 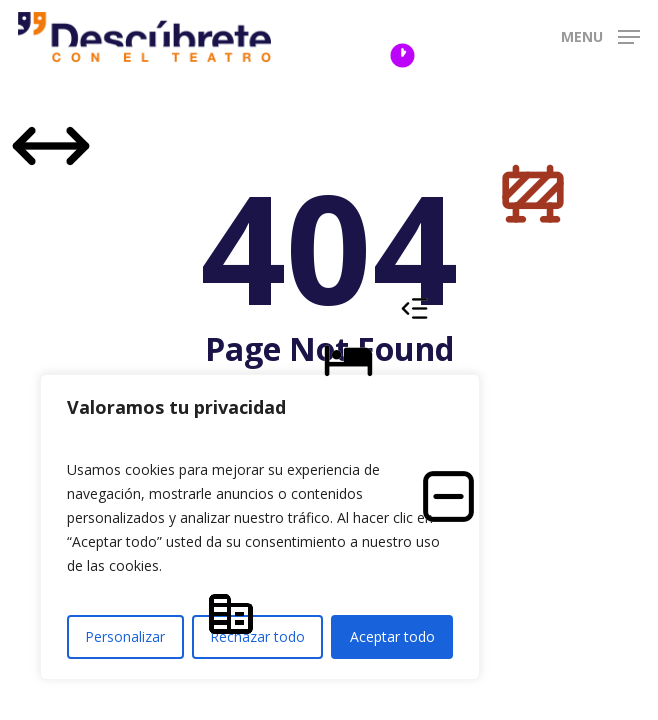 I want to click on view company or organization details, so click(x=231, y=614).